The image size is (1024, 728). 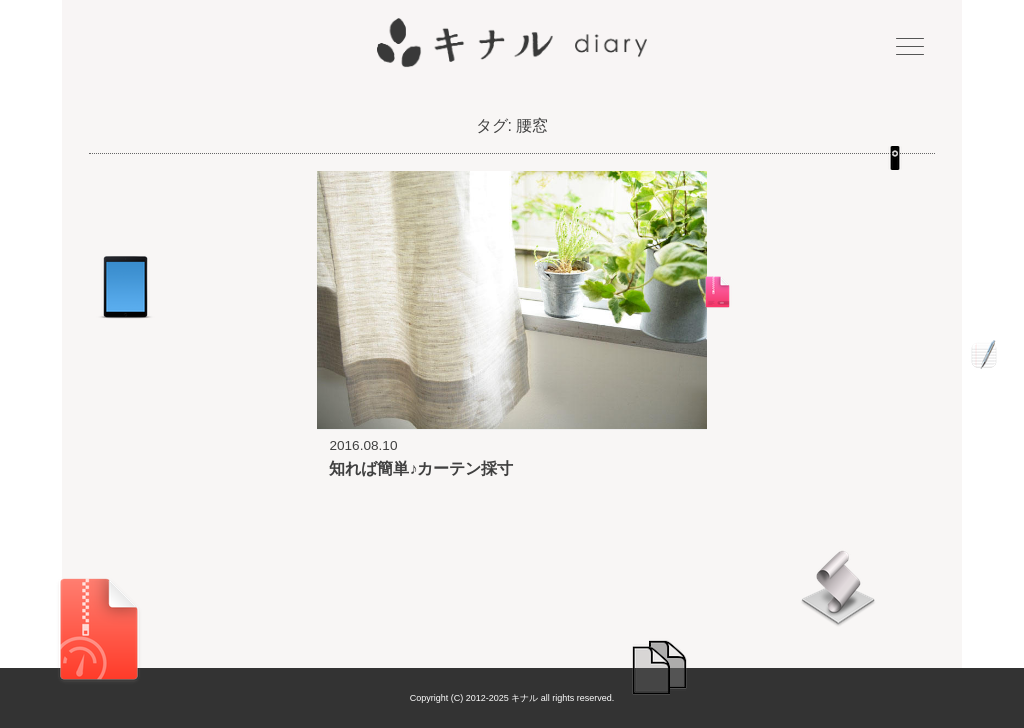 I want to click on access your documents folder in the sidebar, so click(x=659, y=667).